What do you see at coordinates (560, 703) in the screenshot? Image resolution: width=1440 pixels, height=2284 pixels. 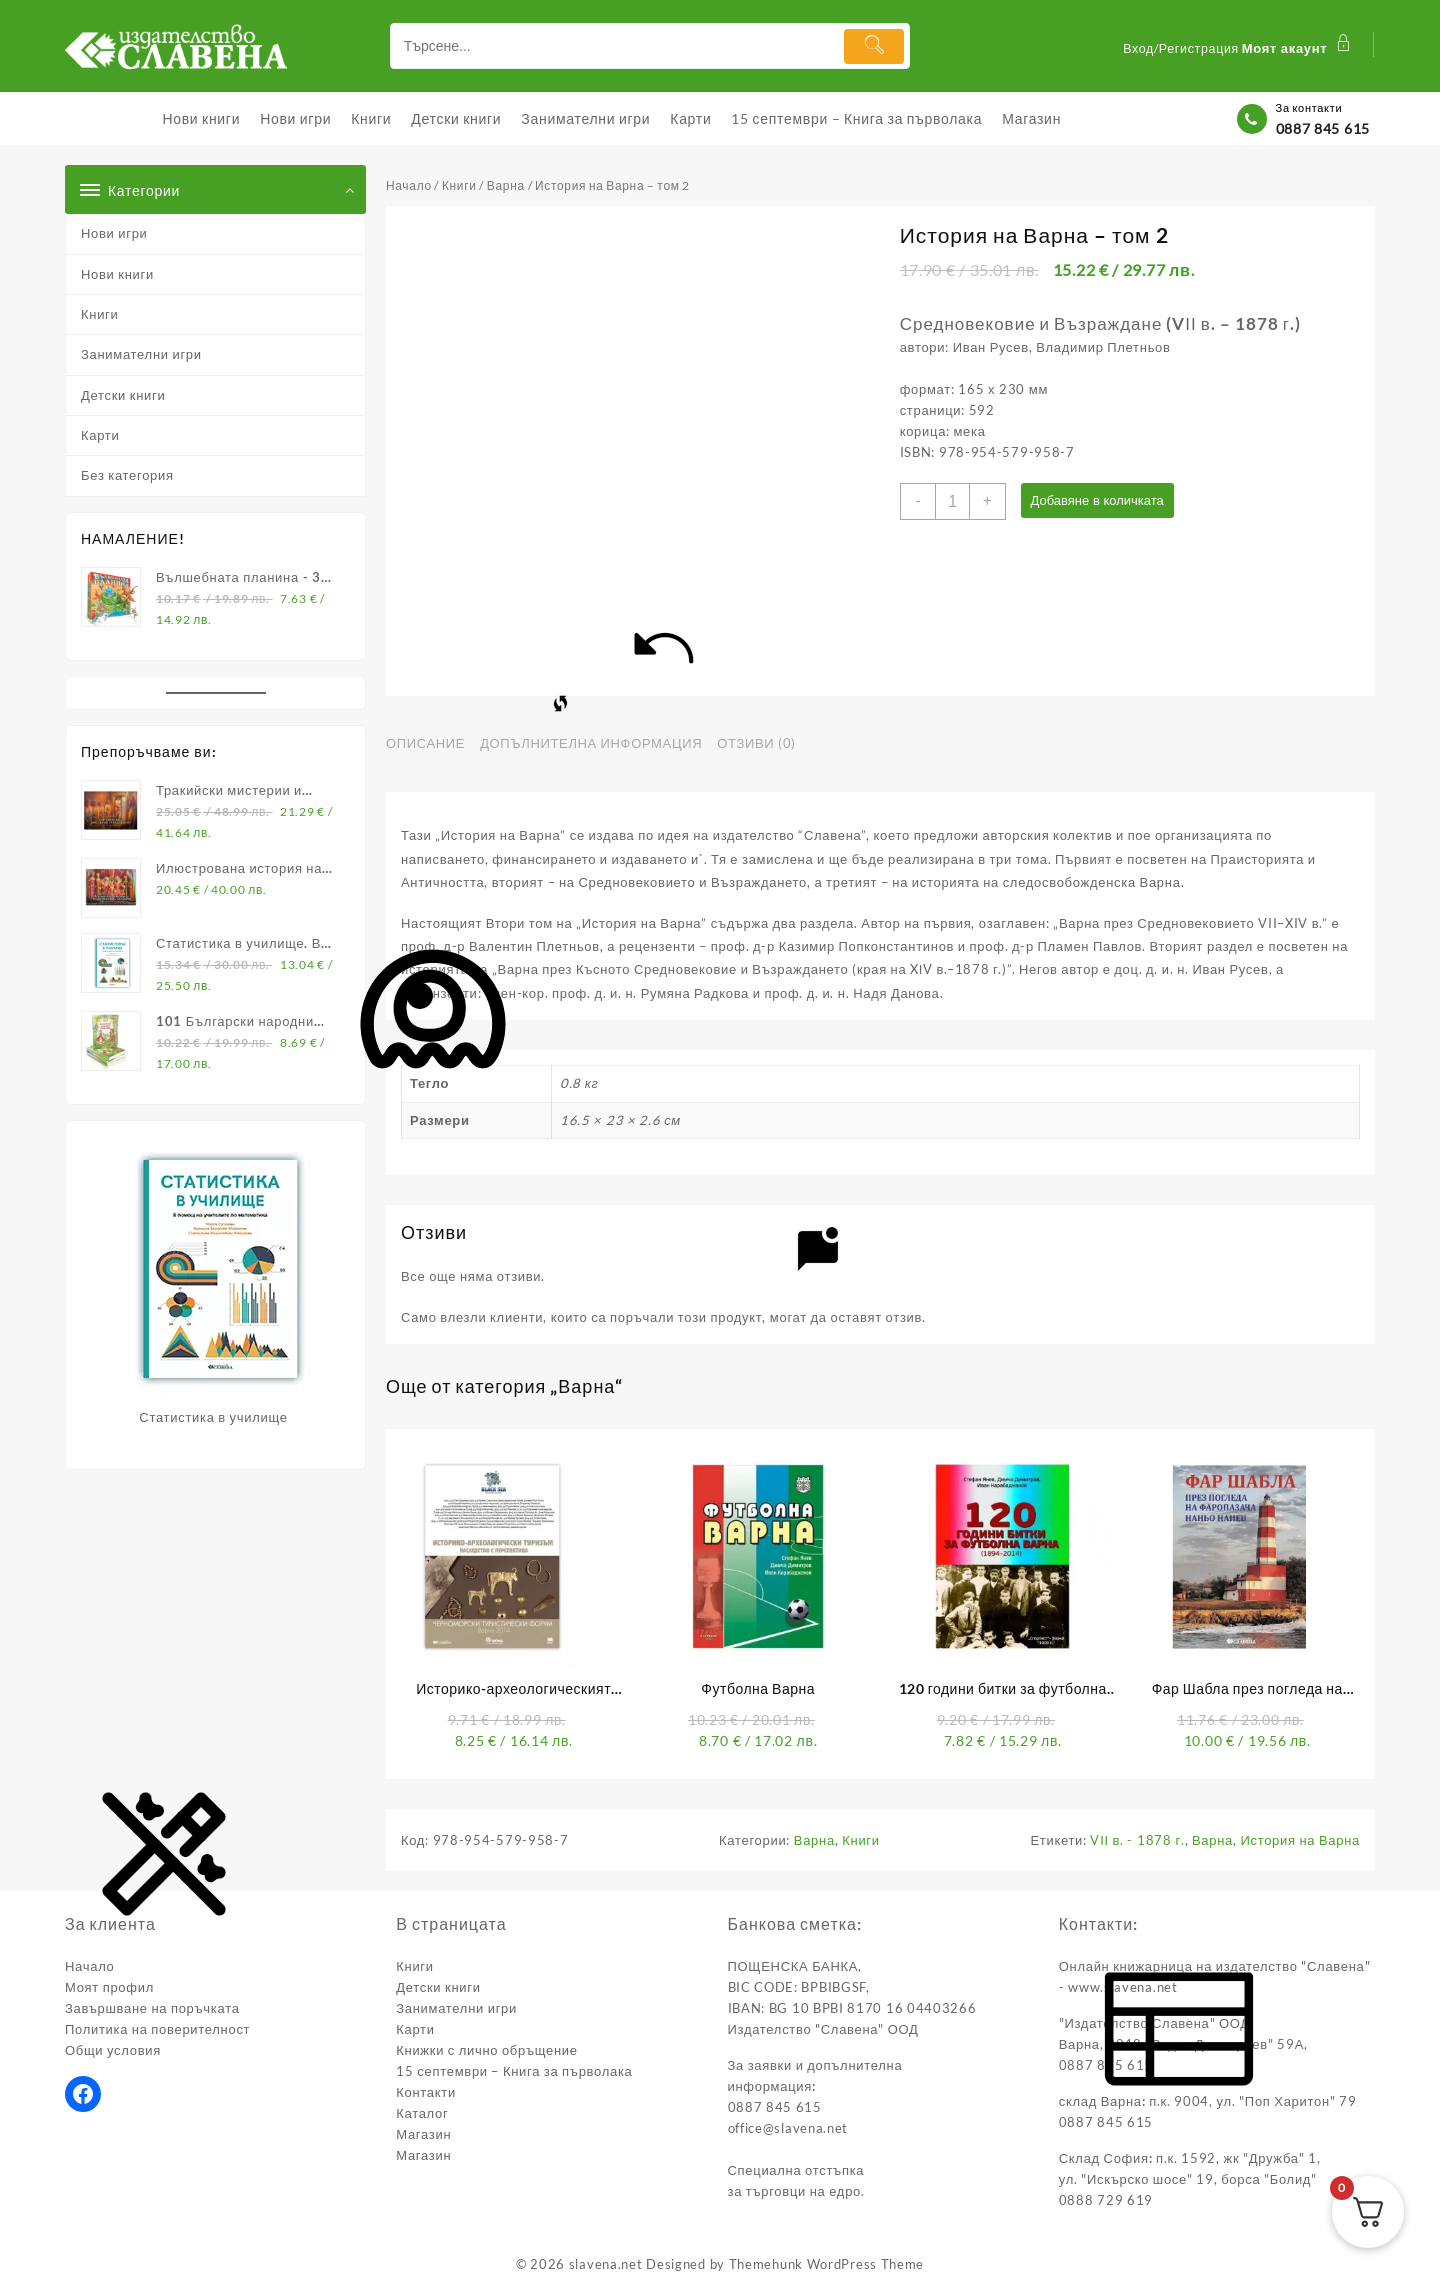 I see `initiate wifi protected setup (WPS) connection` at bounding box center [560, 703].